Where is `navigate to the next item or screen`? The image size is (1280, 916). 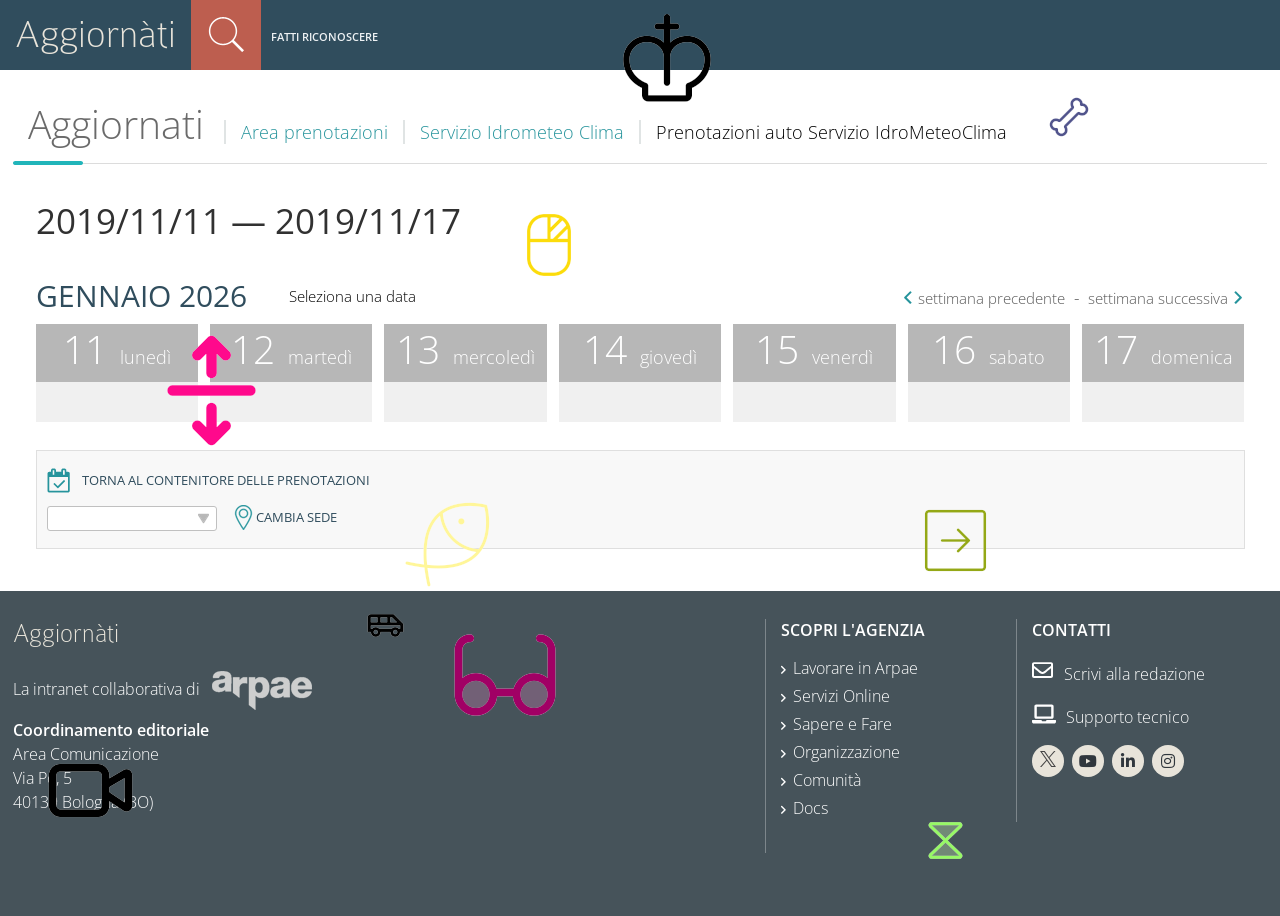 navigate to the next item or screen is located at coordinates (955, 540).